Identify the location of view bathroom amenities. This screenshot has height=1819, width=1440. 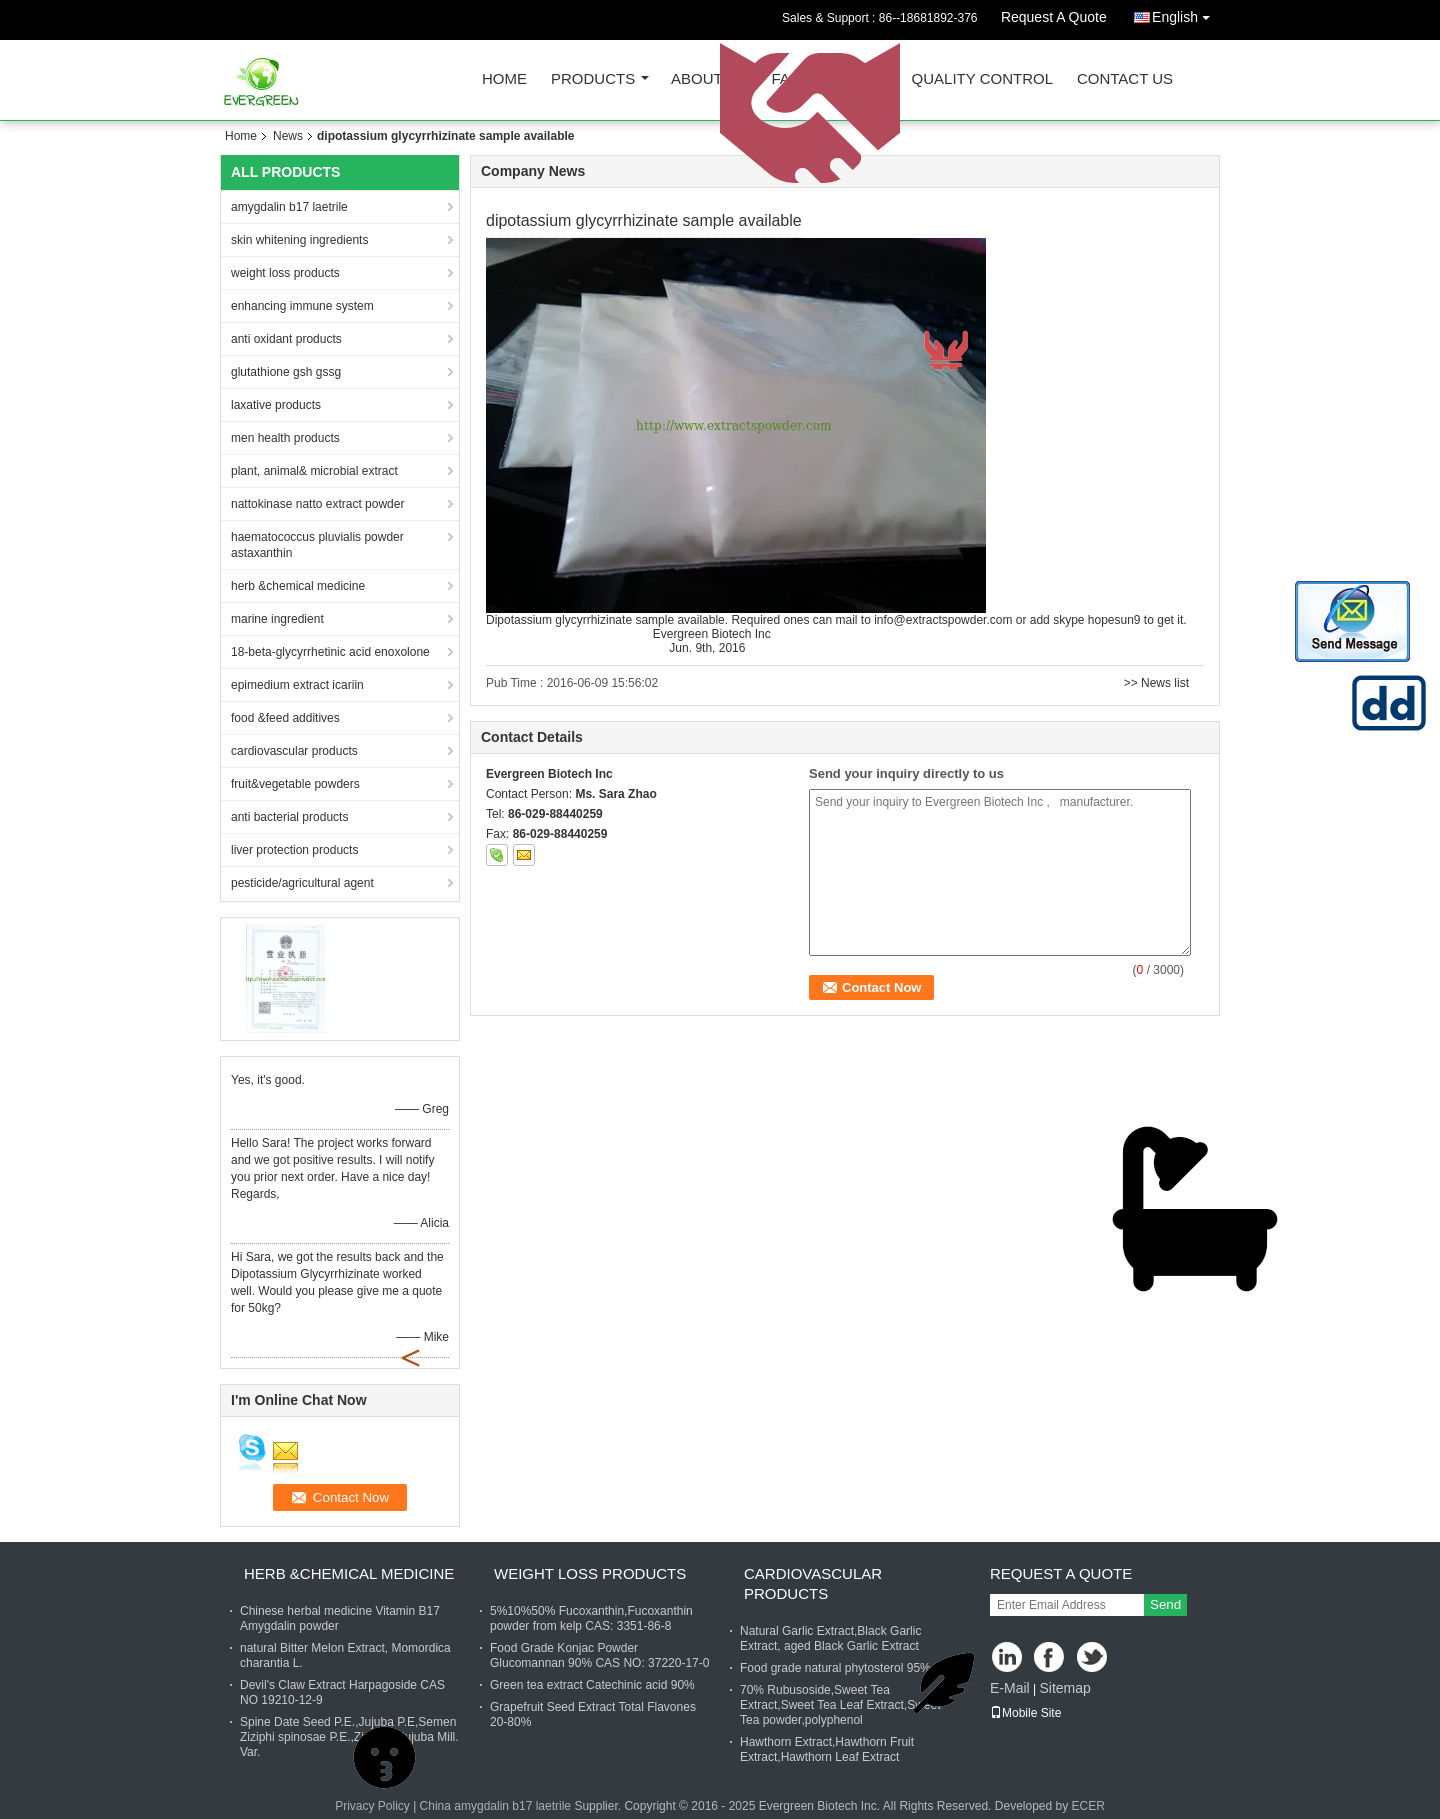
(1195, 1209).